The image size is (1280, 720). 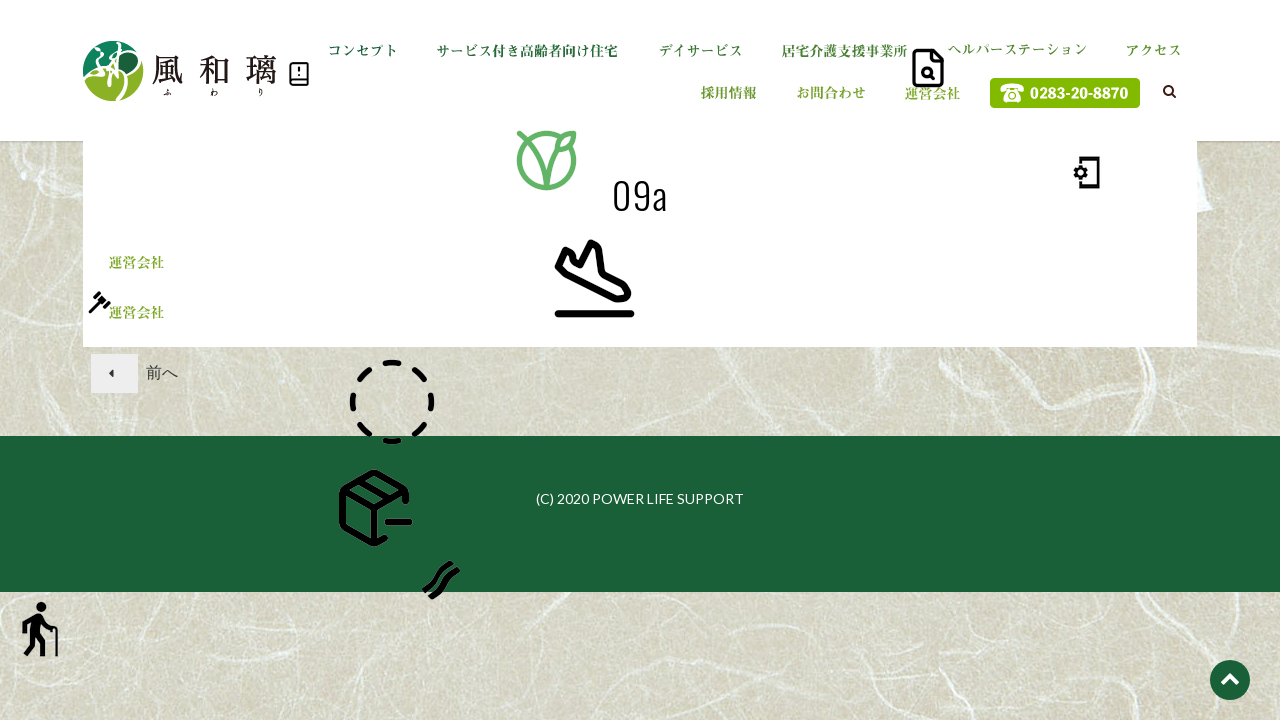 I want to click on filter for vegan menu options, so click(x=546, y=160).